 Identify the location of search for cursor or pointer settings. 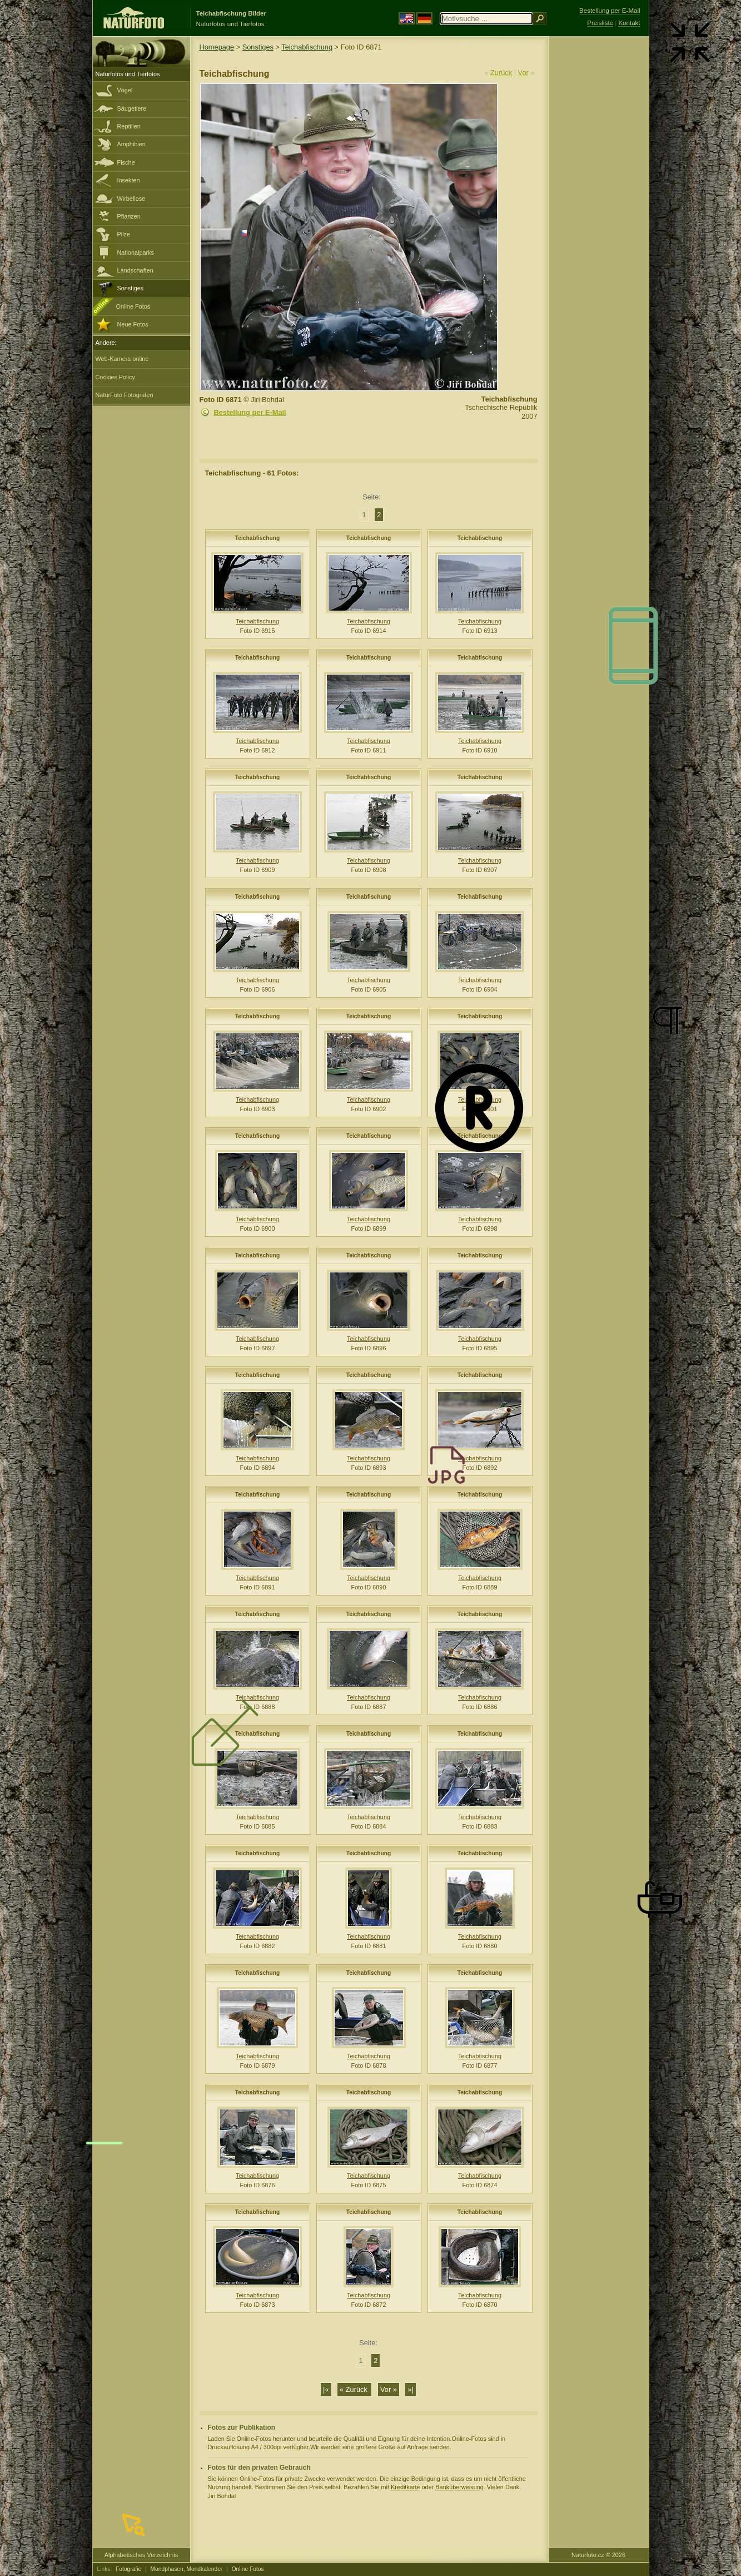
(132, 2524).